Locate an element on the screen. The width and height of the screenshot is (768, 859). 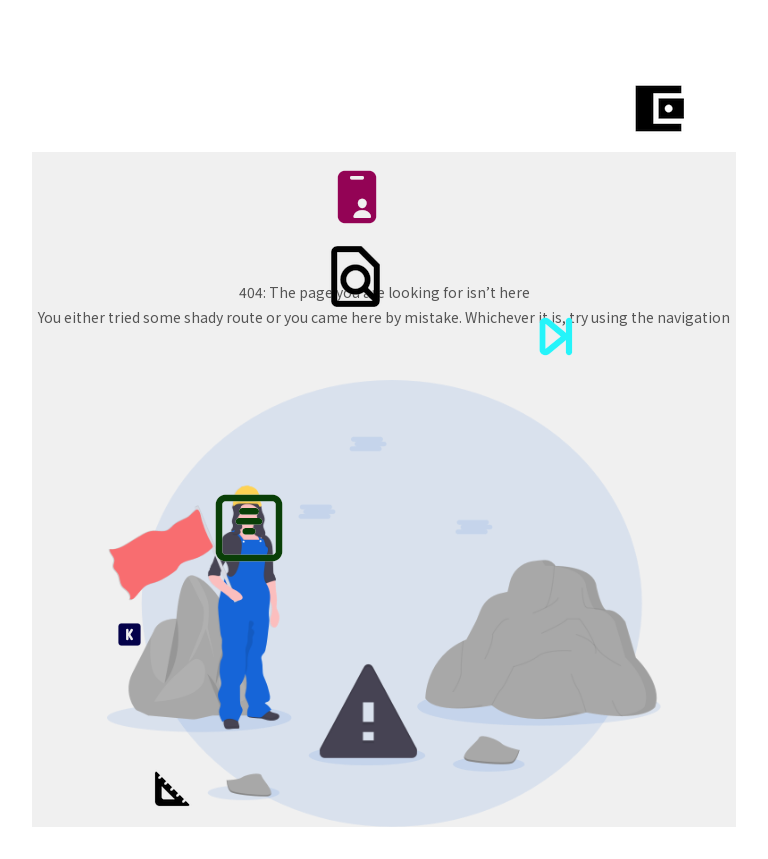
view your profile or ID information is located at coordinates (357, 197).